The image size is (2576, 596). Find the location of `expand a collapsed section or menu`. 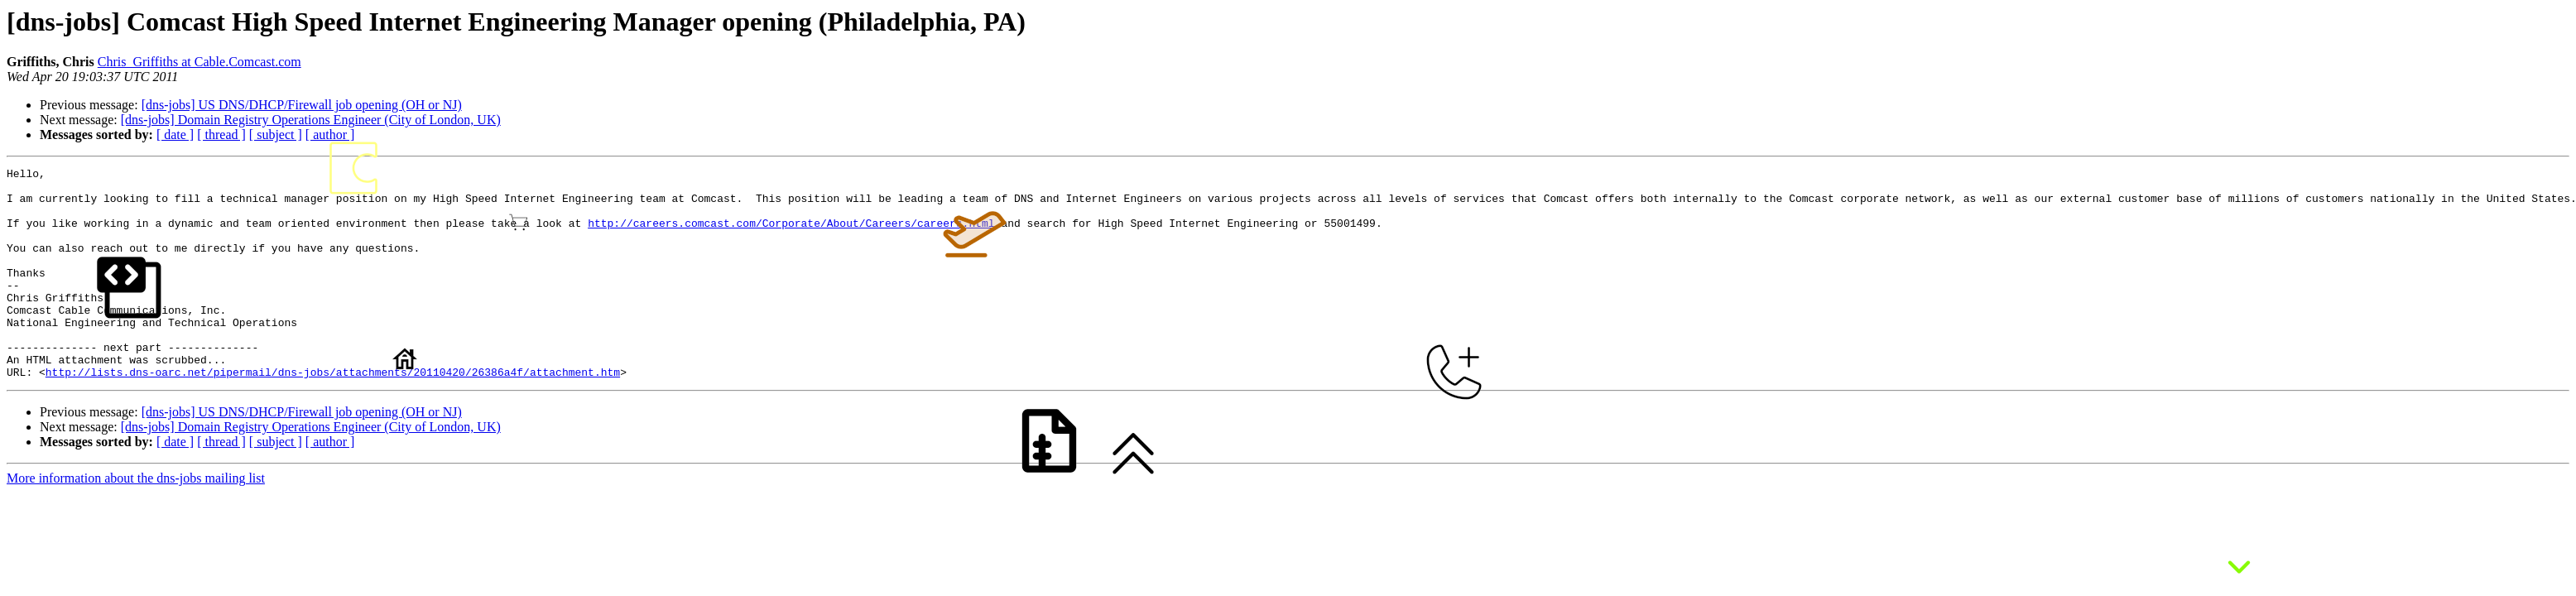

expand a collapsed section or menu is located at coordinates (2239, 566).